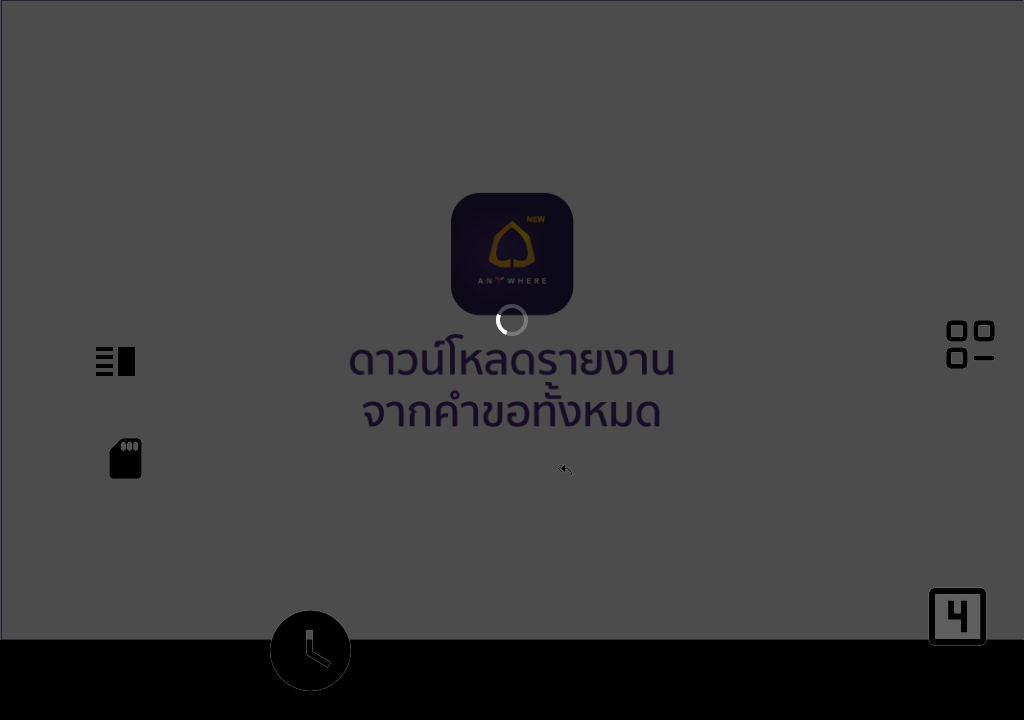 This screenshot has width=1024, height=720. What do you see at coordinates (957, 616) in the screenshot?
I see `select image filter or effect number 4` at bounding box center [957, 616].